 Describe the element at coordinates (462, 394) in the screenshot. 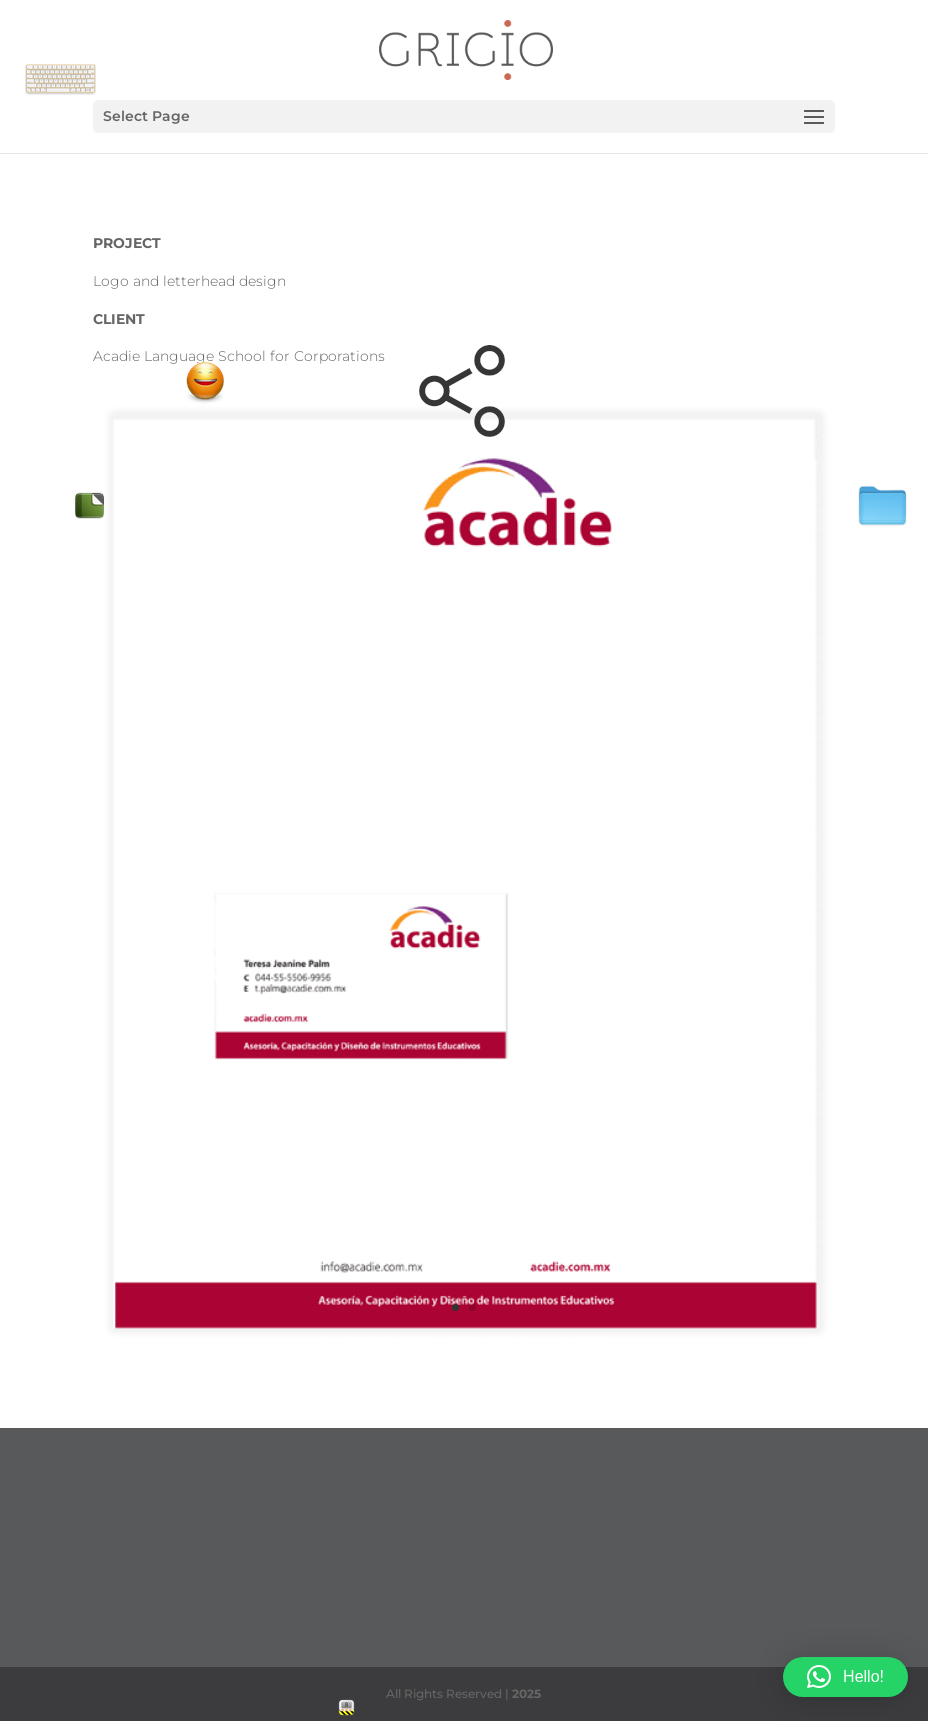

I see `access screen sharing or remote desktop settings` at that location.